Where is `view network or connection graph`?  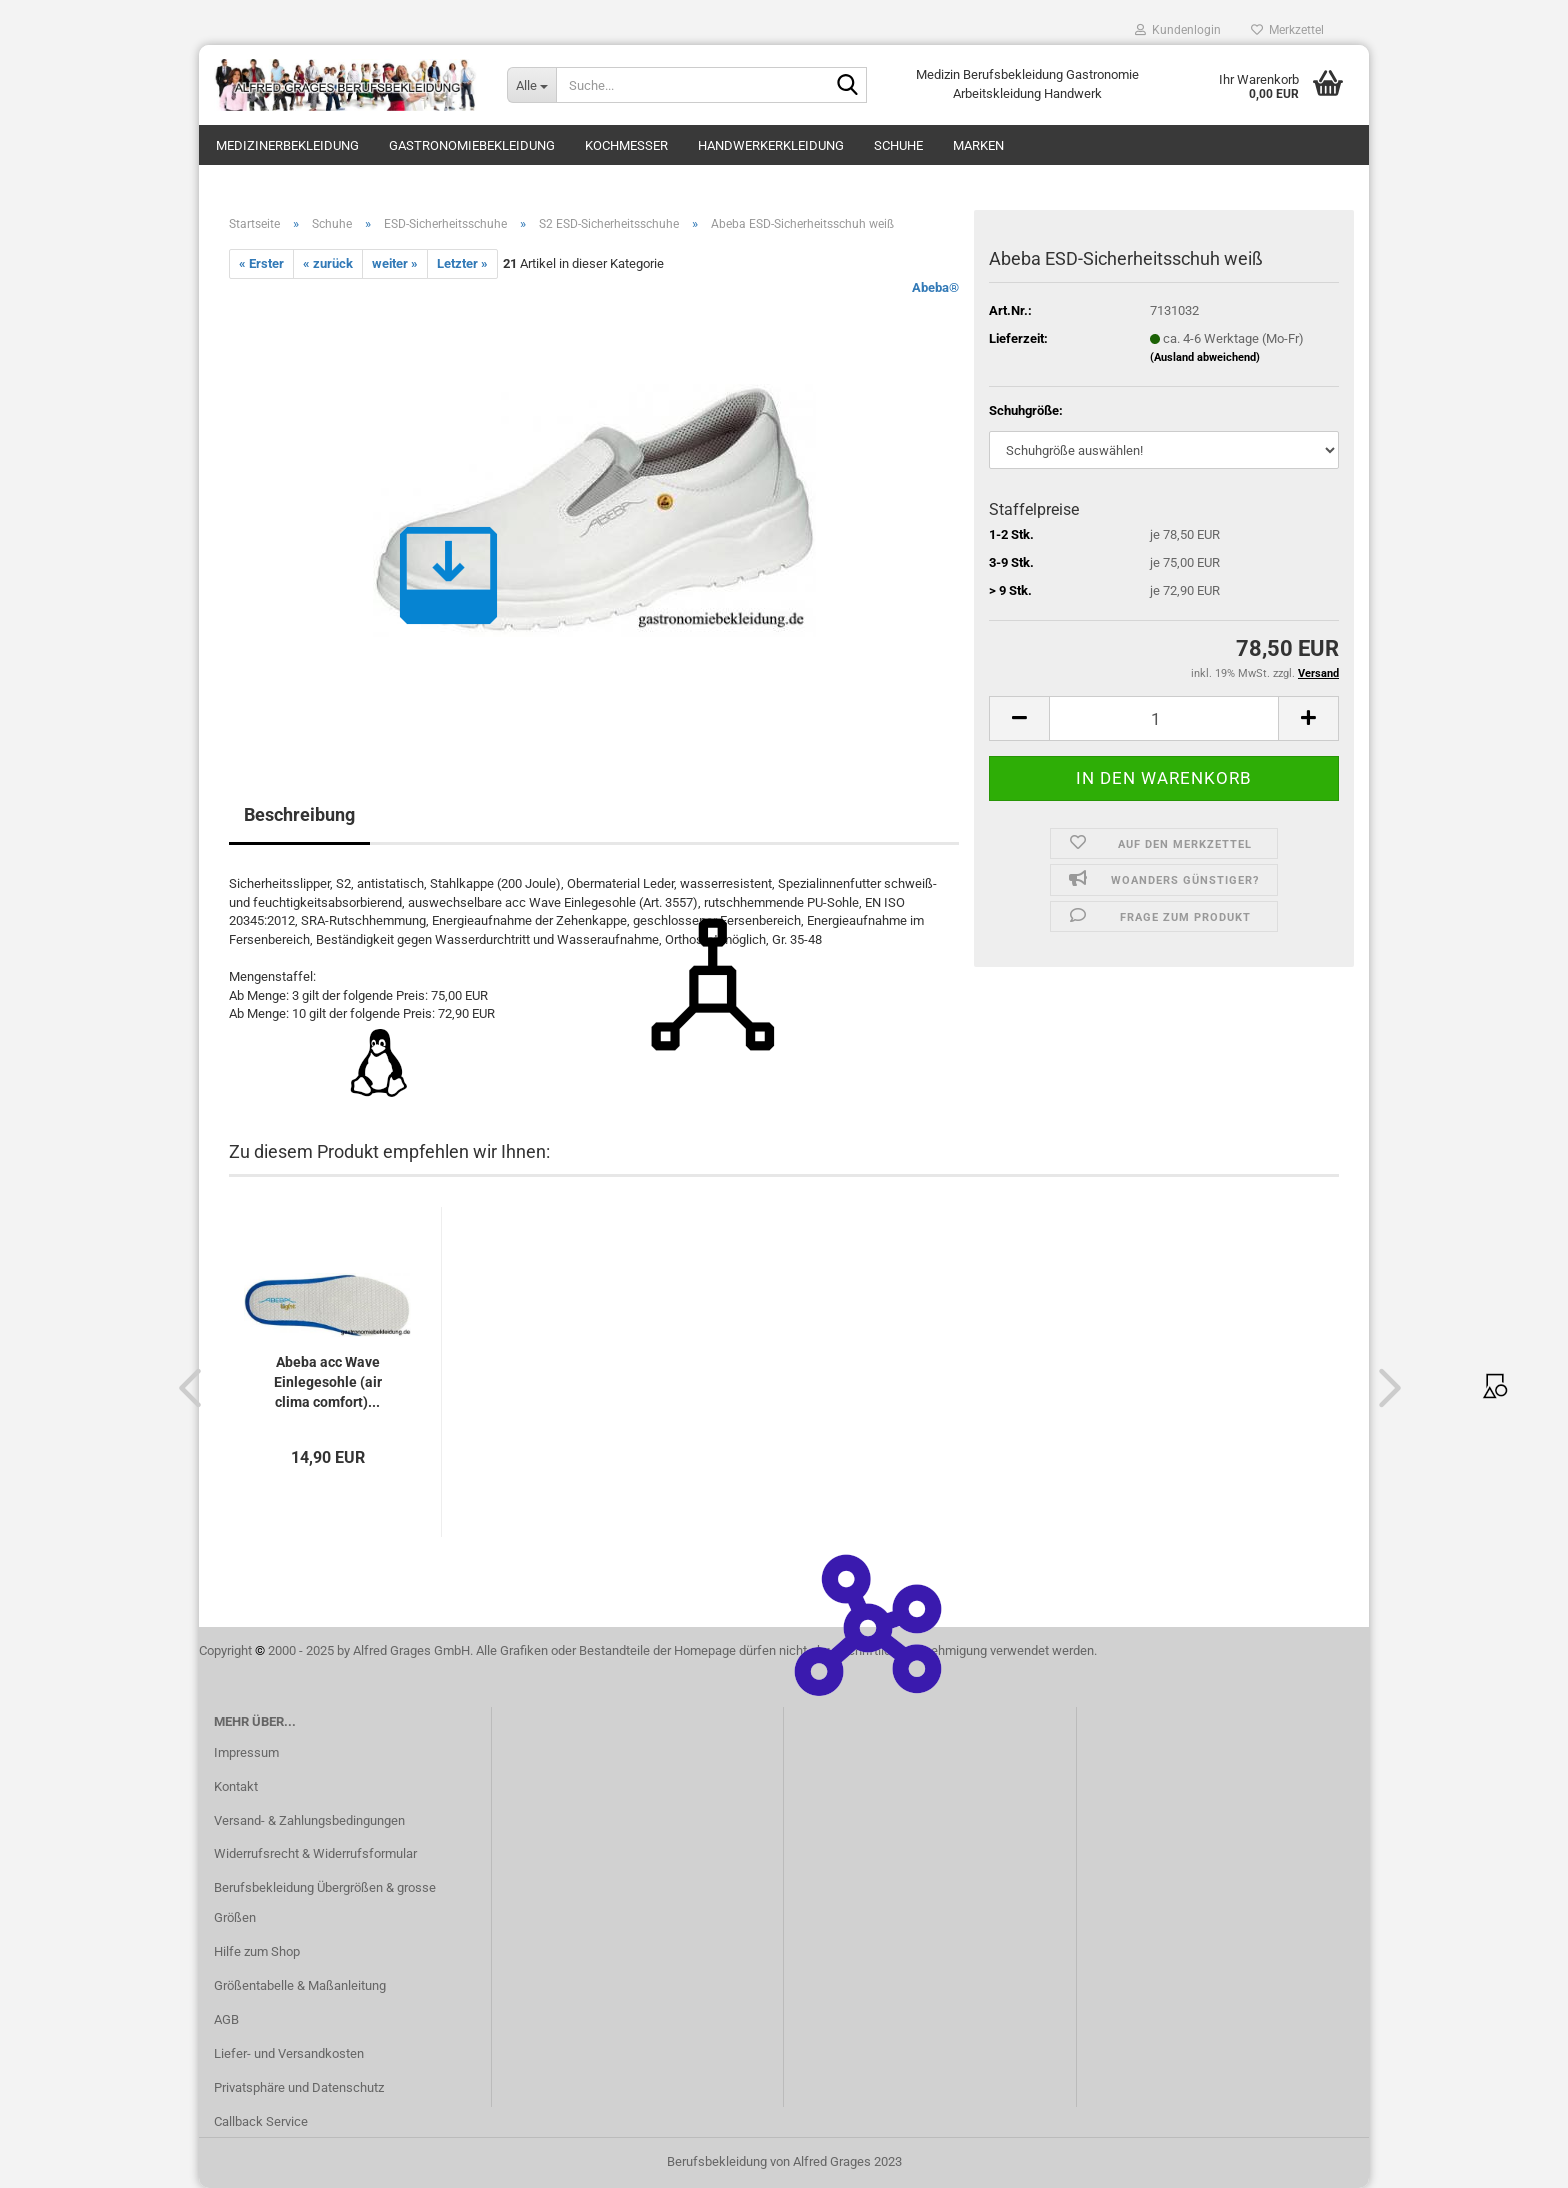 view network or connection graph is located at coordinates (868, 1628).